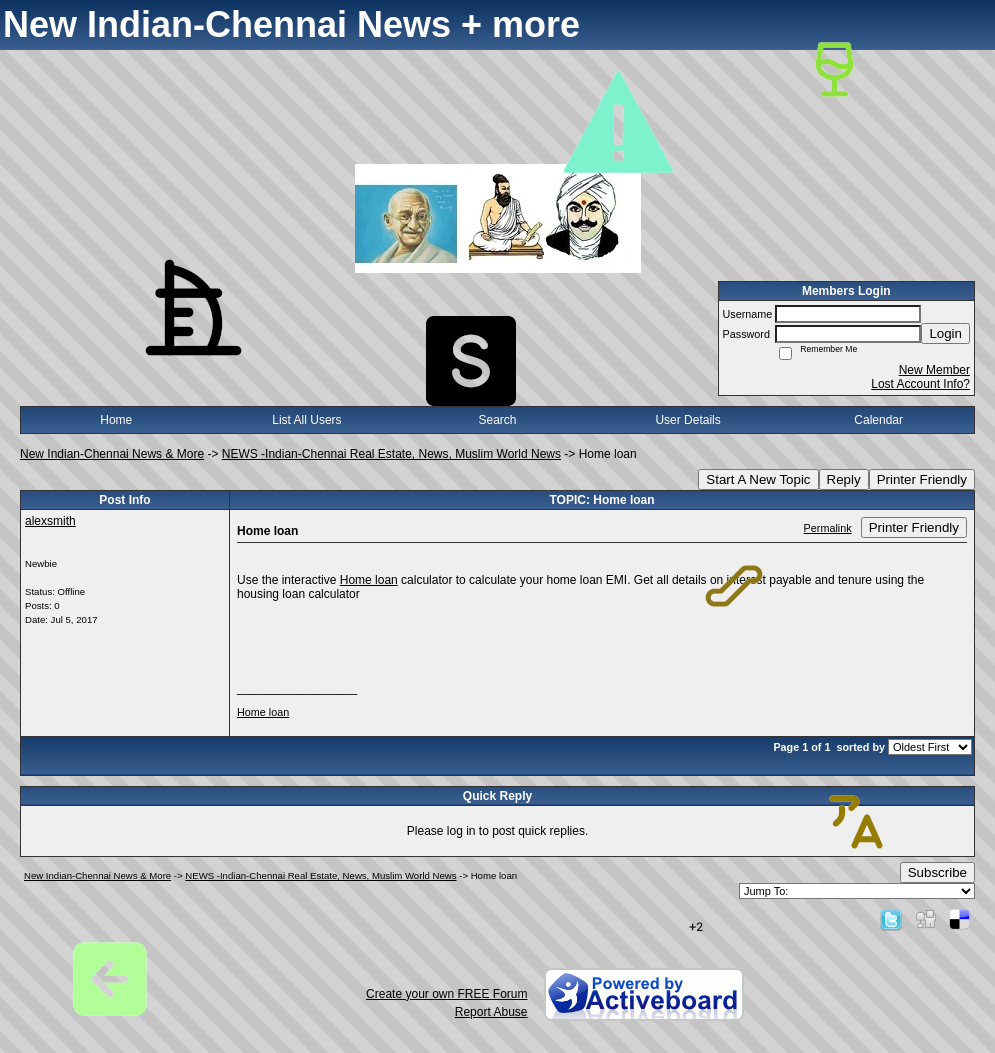  I want to click on view landmark or tourist attraction, so click(193, 307).